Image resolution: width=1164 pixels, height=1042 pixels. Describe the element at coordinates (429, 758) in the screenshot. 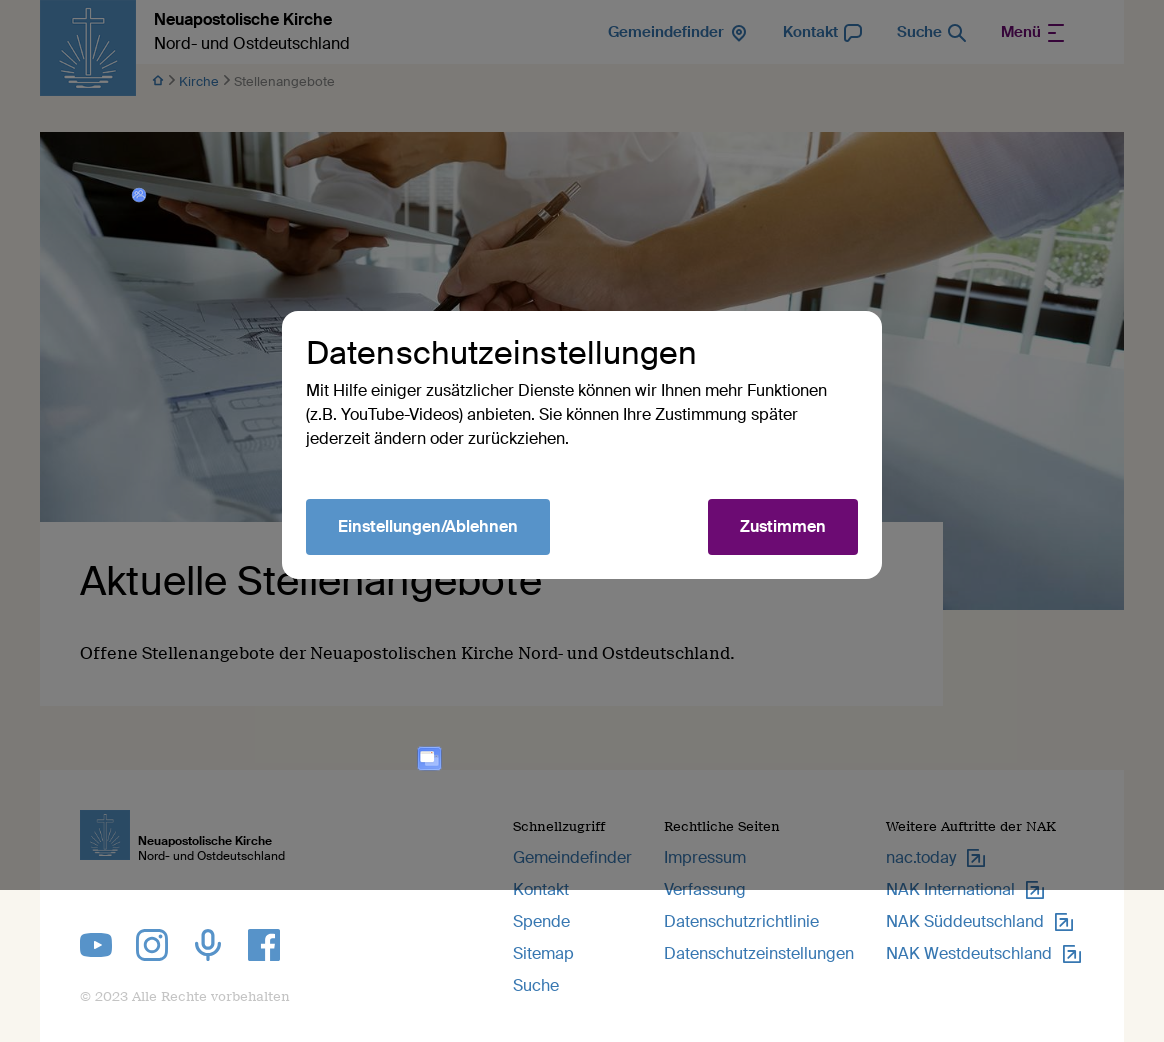

I see `manage startup applications and session settings` at that location.